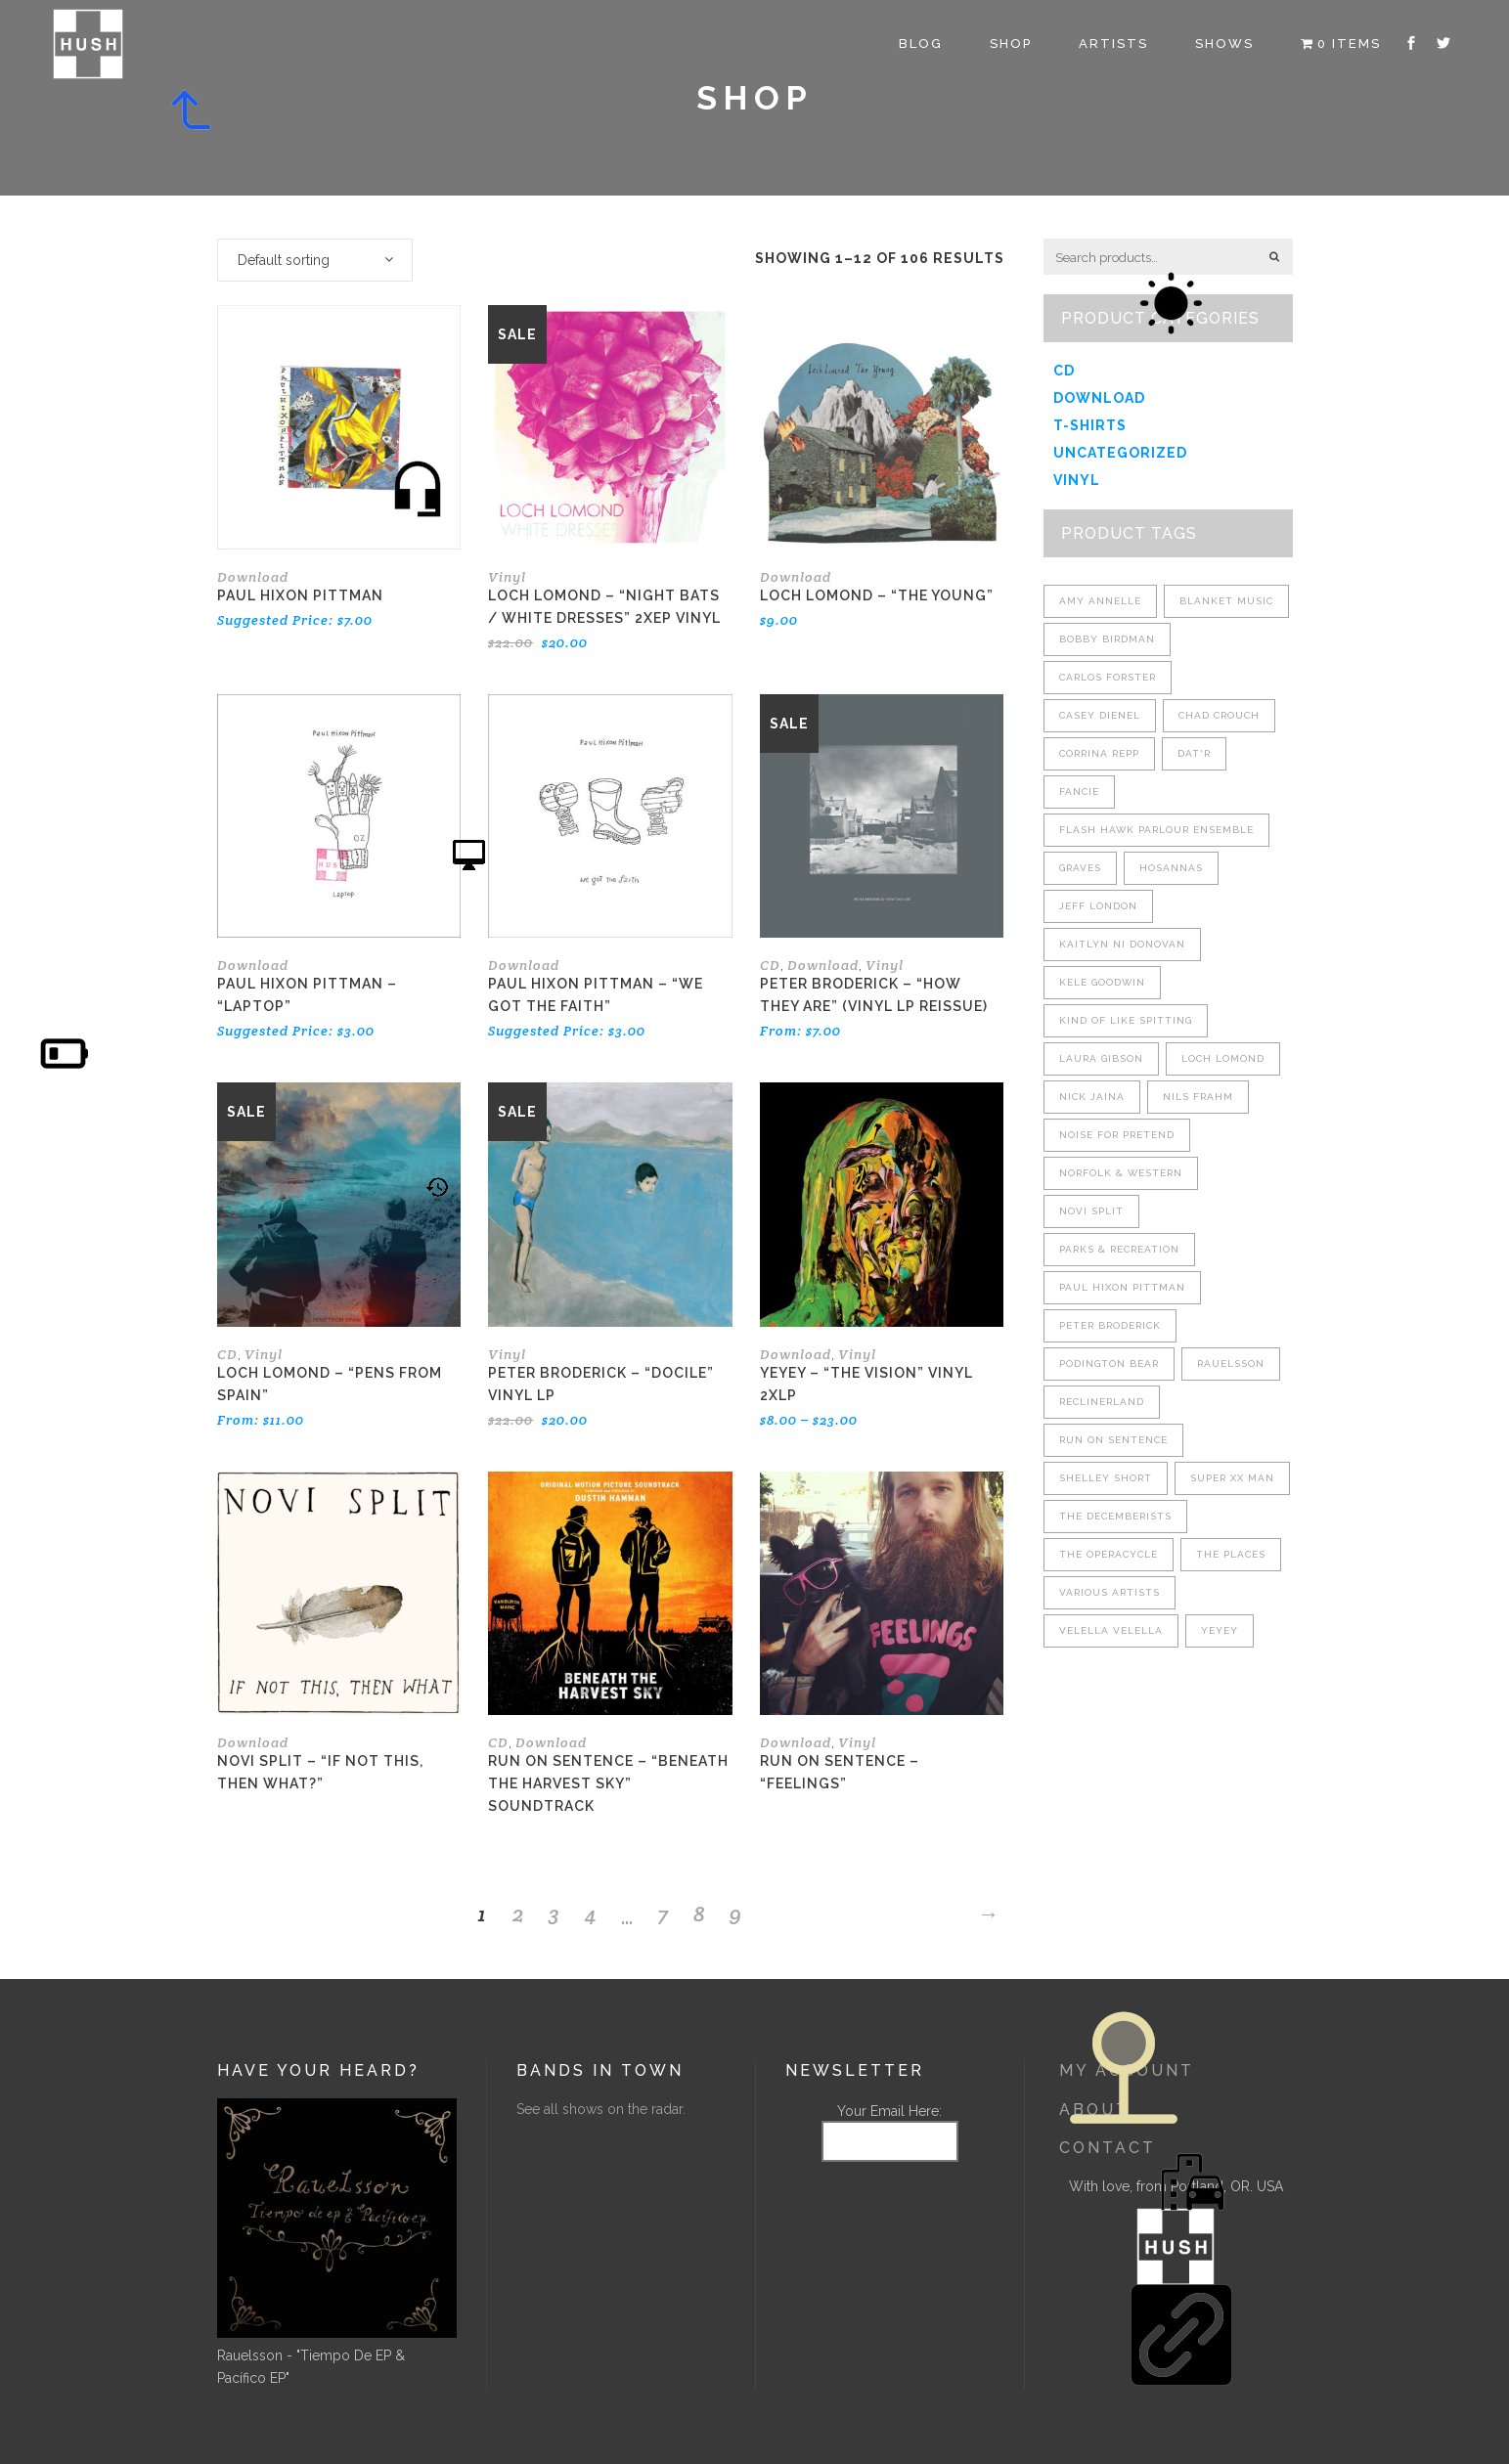  Describe the element at coordinates (191, 110) in the screenshot. I see `go back and up in navigation` at that location.